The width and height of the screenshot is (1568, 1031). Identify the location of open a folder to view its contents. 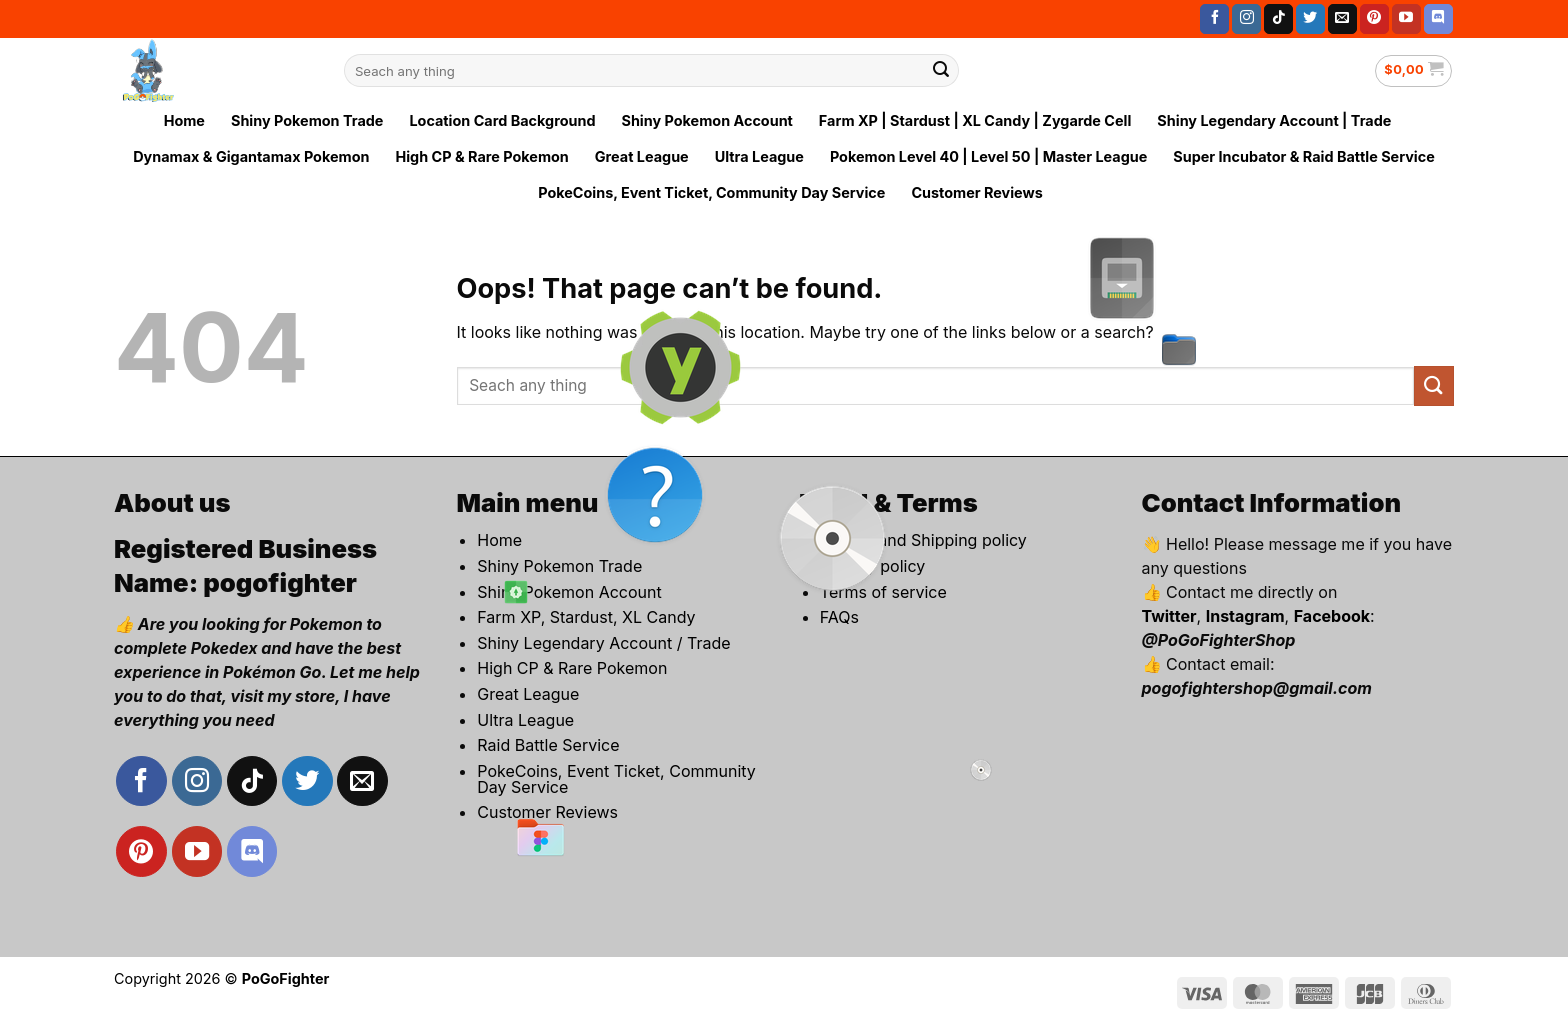
(1179, 349).